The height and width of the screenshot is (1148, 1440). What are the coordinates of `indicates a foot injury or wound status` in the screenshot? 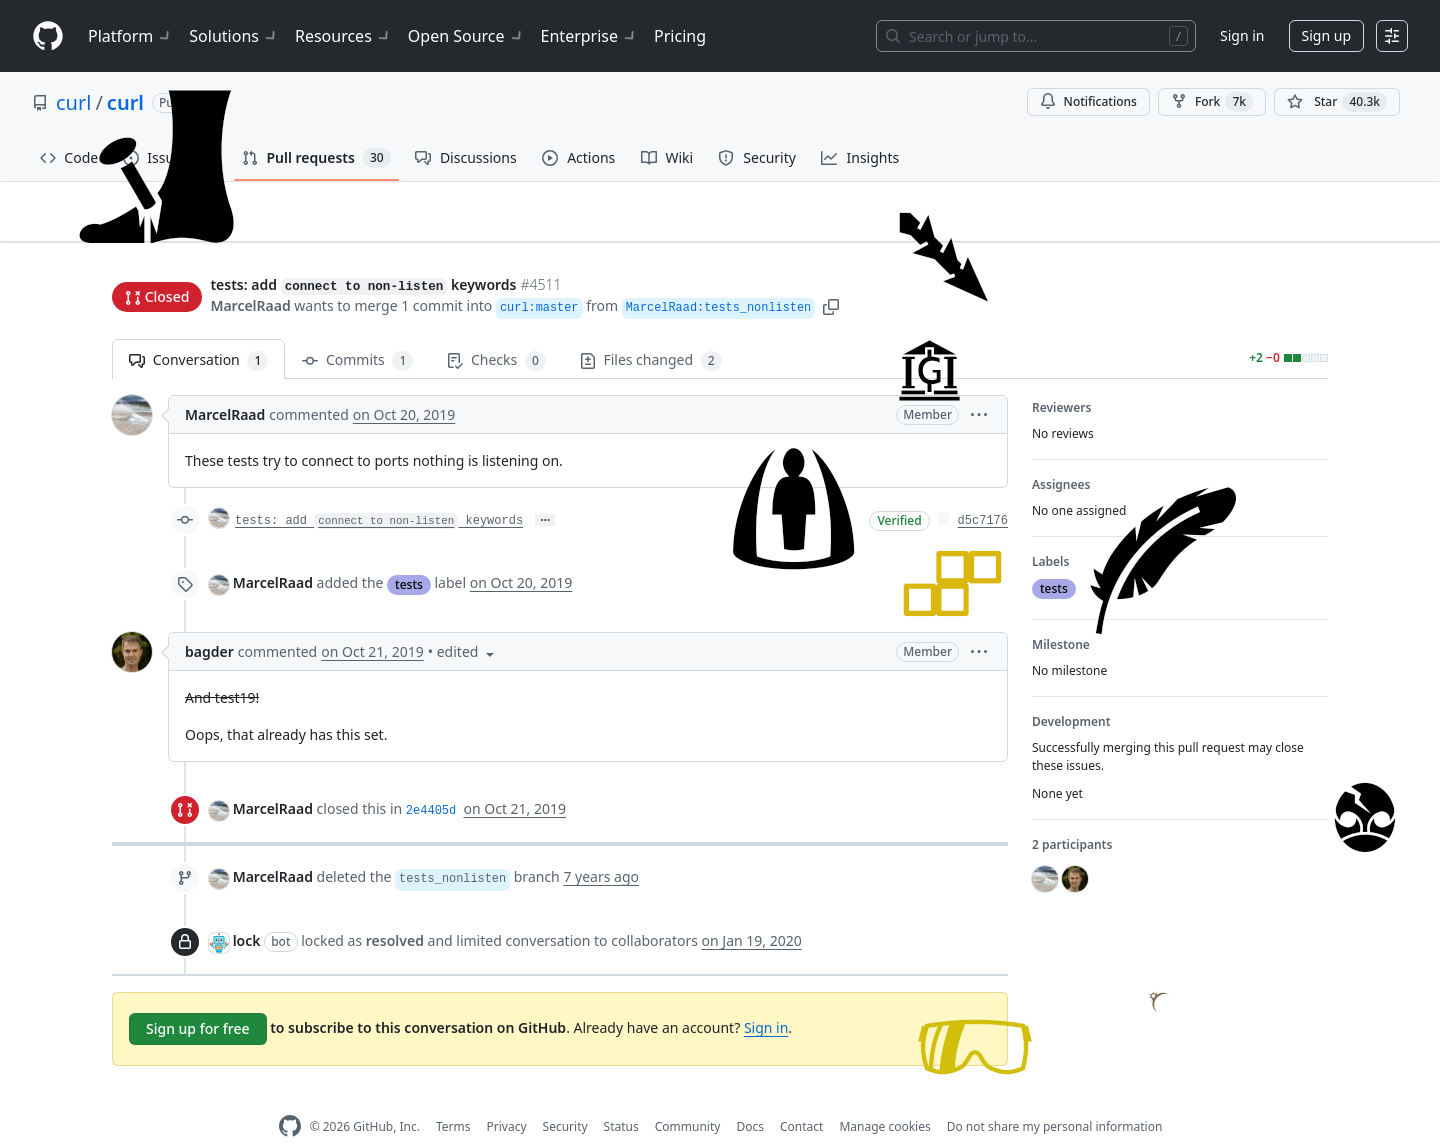 It's located at (155, 167).